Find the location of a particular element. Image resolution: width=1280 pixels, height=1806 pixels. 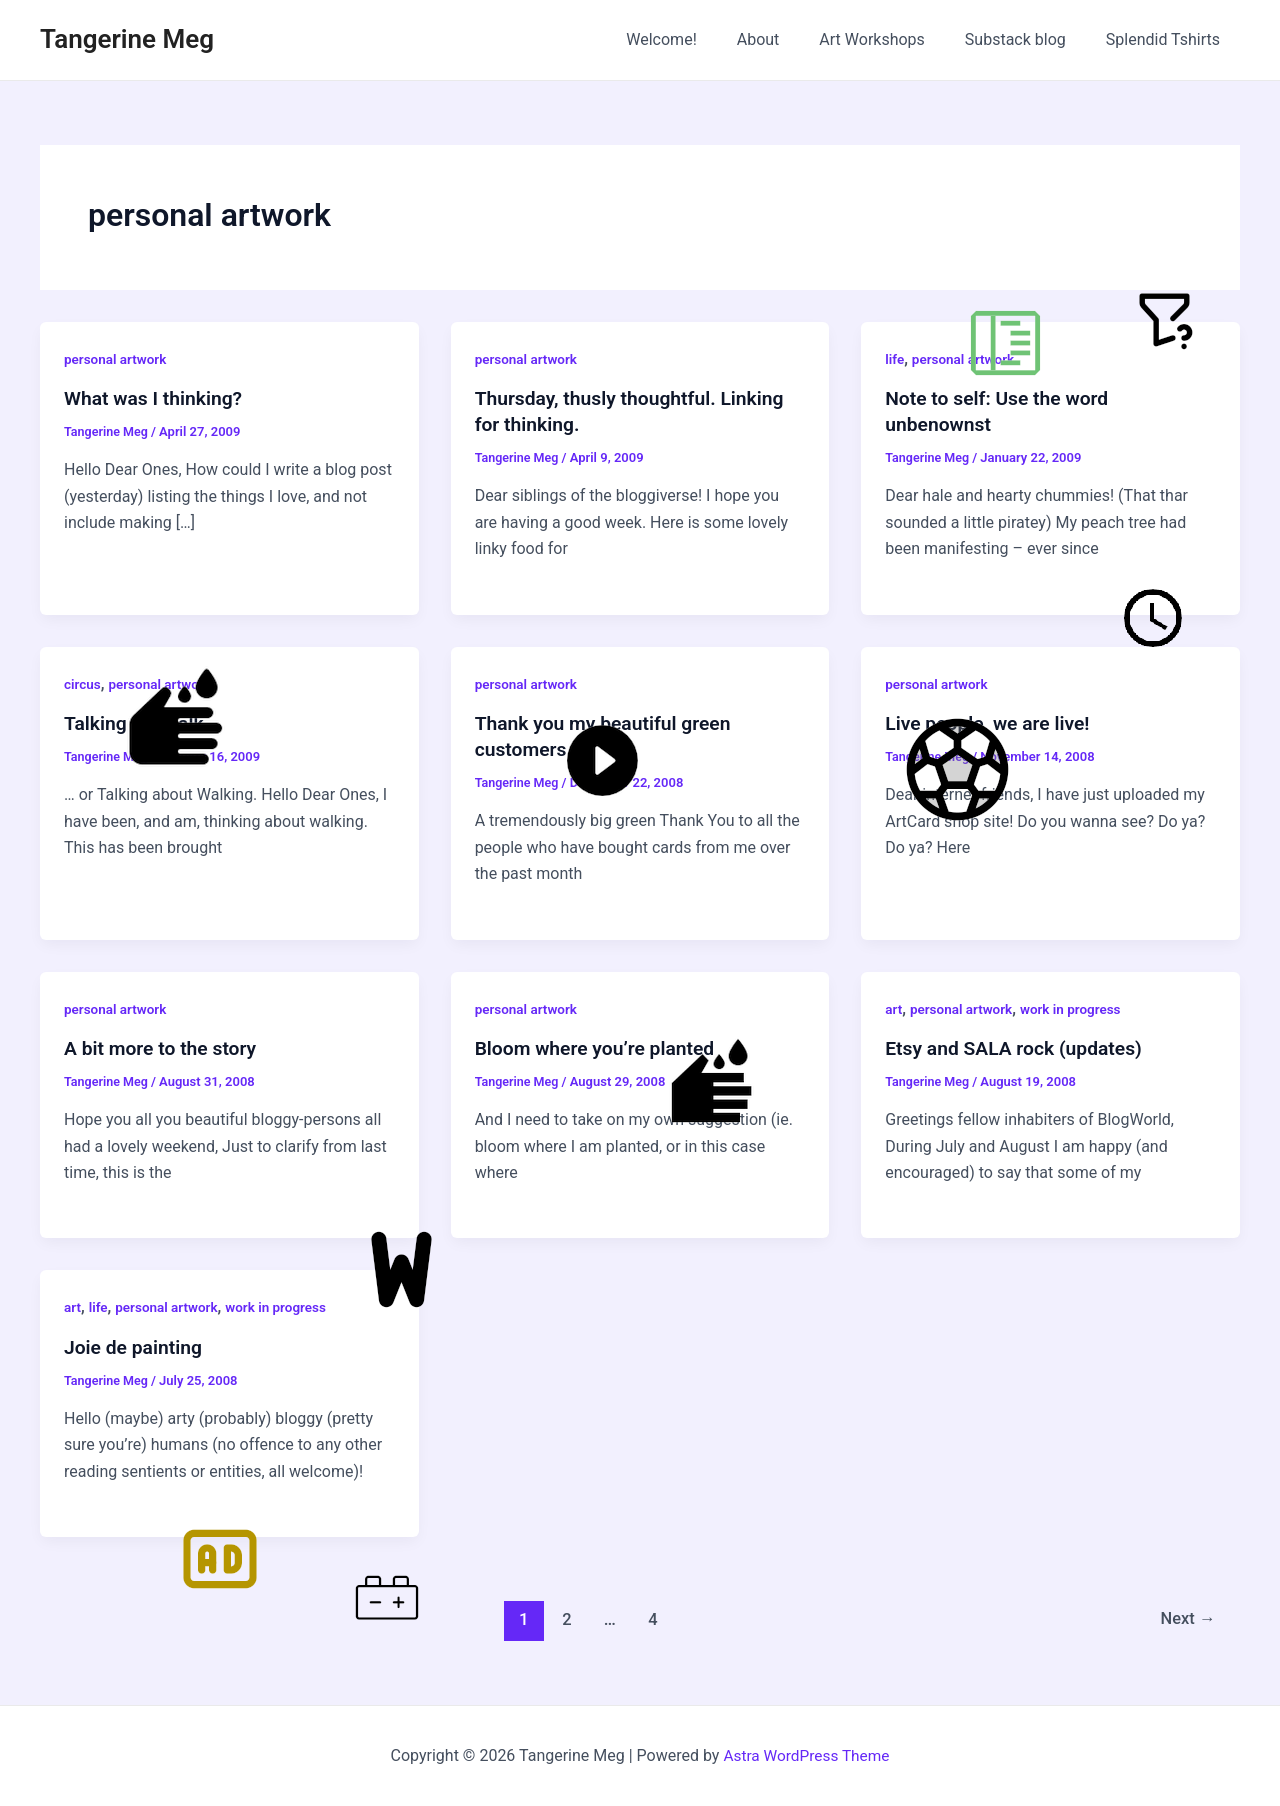

access sports or soccer-related content is located at coordinates (957, 769).